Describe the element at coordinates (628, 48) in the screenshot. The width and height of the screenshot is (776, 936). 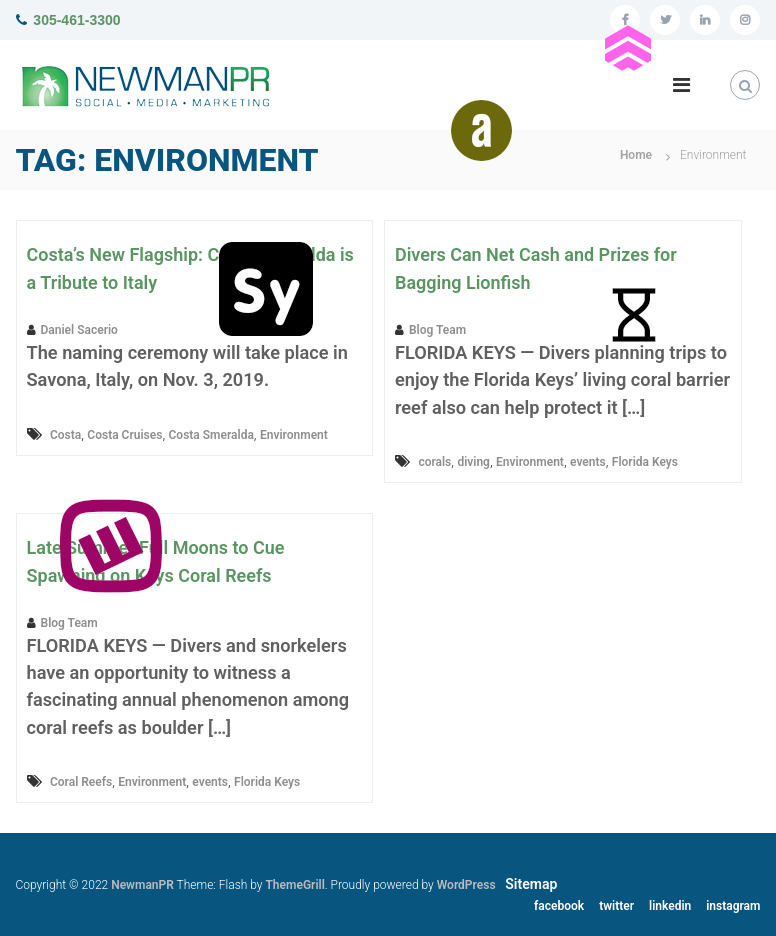
I see `open koyeb cloud platform` at that location.